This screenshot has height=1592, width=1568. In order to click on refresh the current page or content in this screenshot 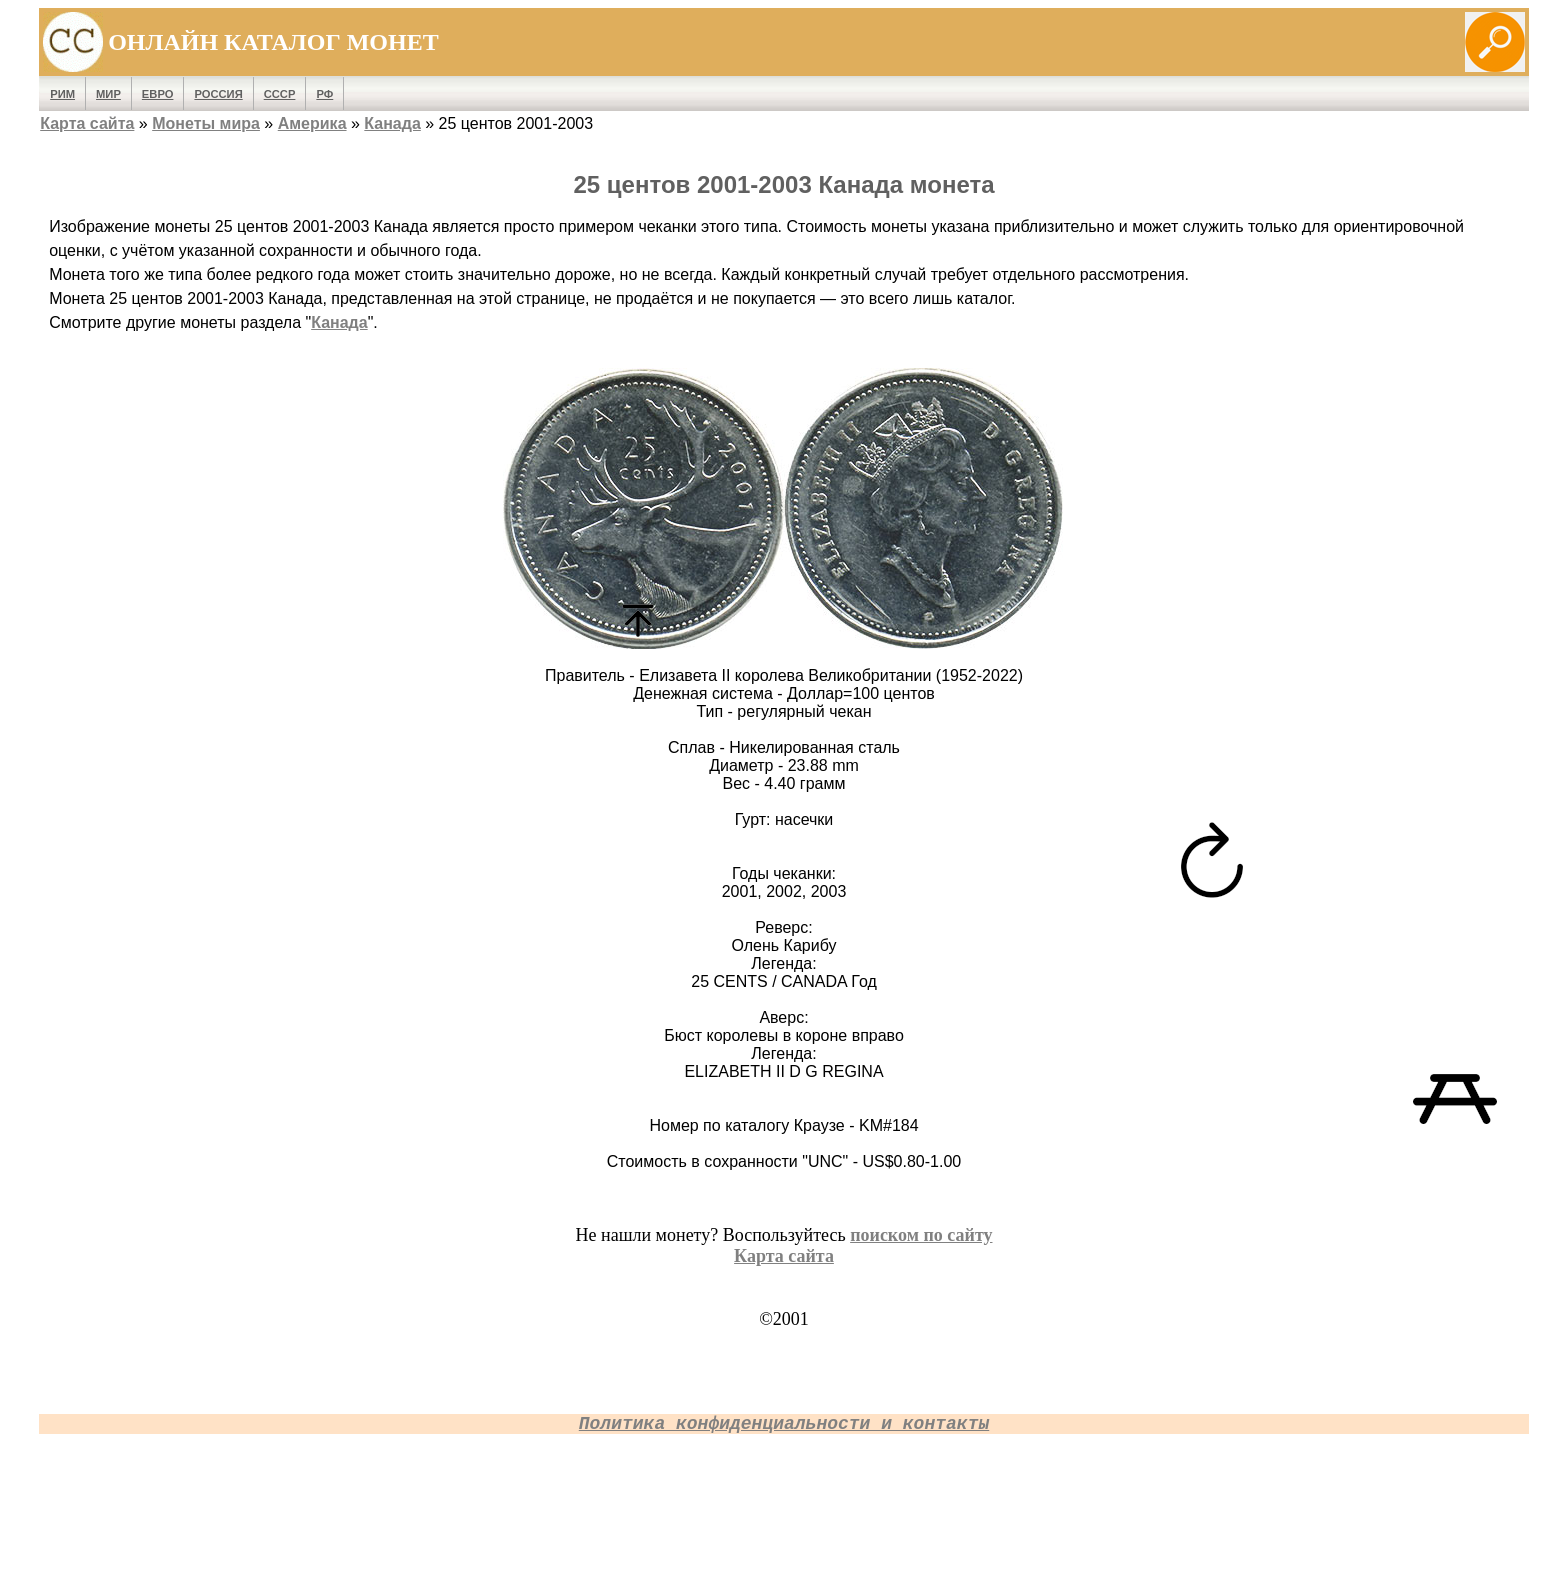, I will do `click(1212, 860)`.